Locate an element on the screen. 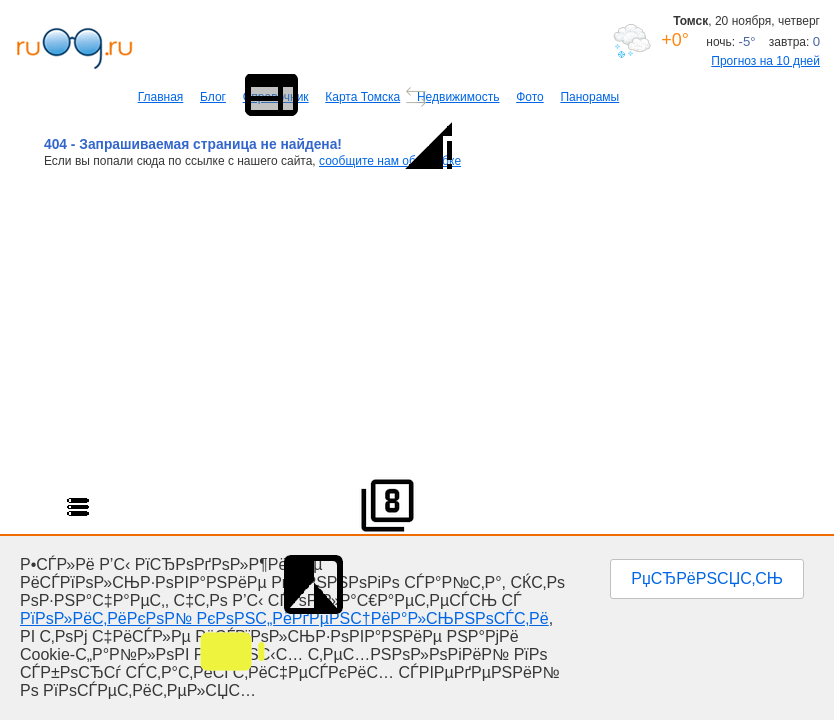 The height and width of the screenshot is (720, 834). view device storage settings is located at coordinates (78, 507).